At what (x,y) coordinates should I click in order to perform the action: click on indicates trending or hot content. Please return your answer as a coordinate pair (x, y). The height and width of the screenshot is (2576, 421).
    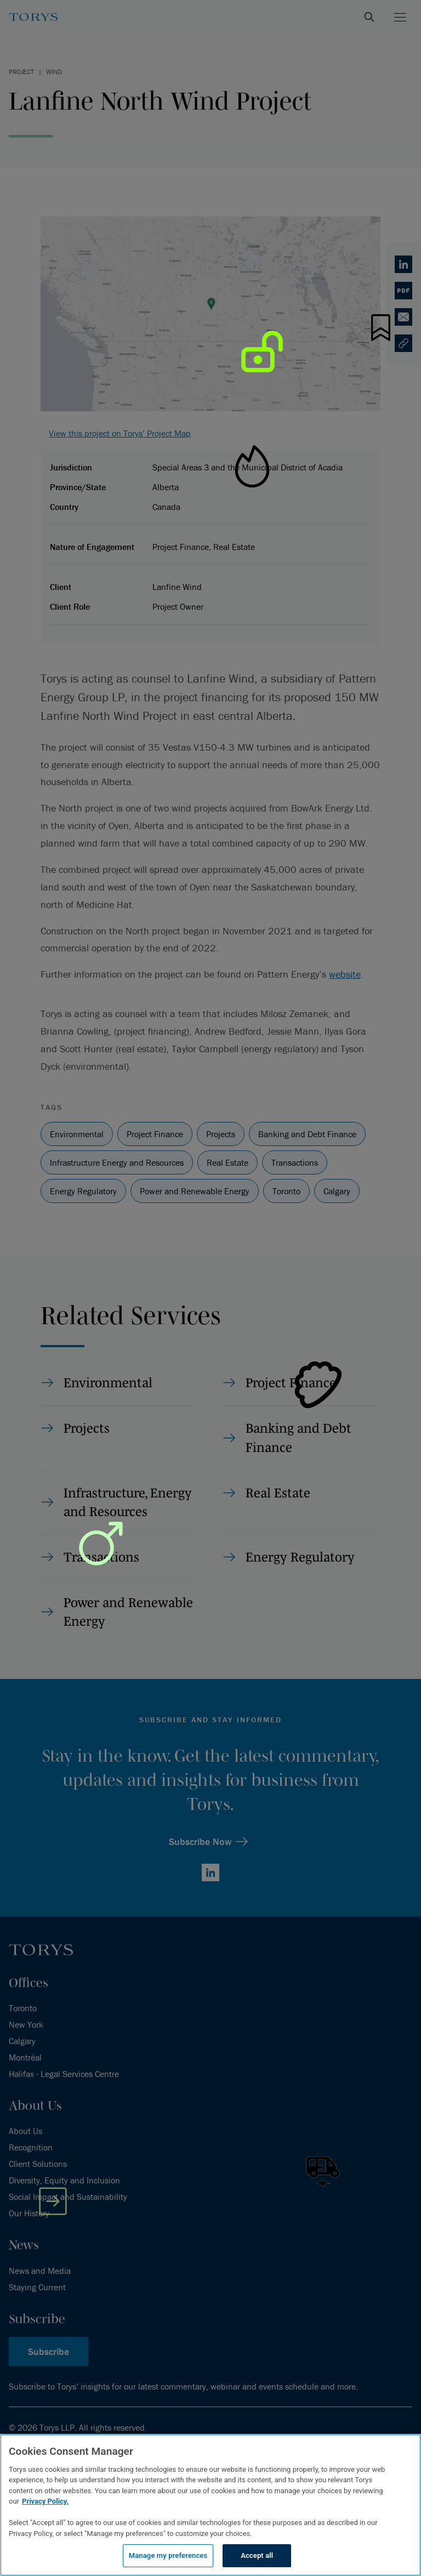
    Looking at the image, I should click on (252, 467).